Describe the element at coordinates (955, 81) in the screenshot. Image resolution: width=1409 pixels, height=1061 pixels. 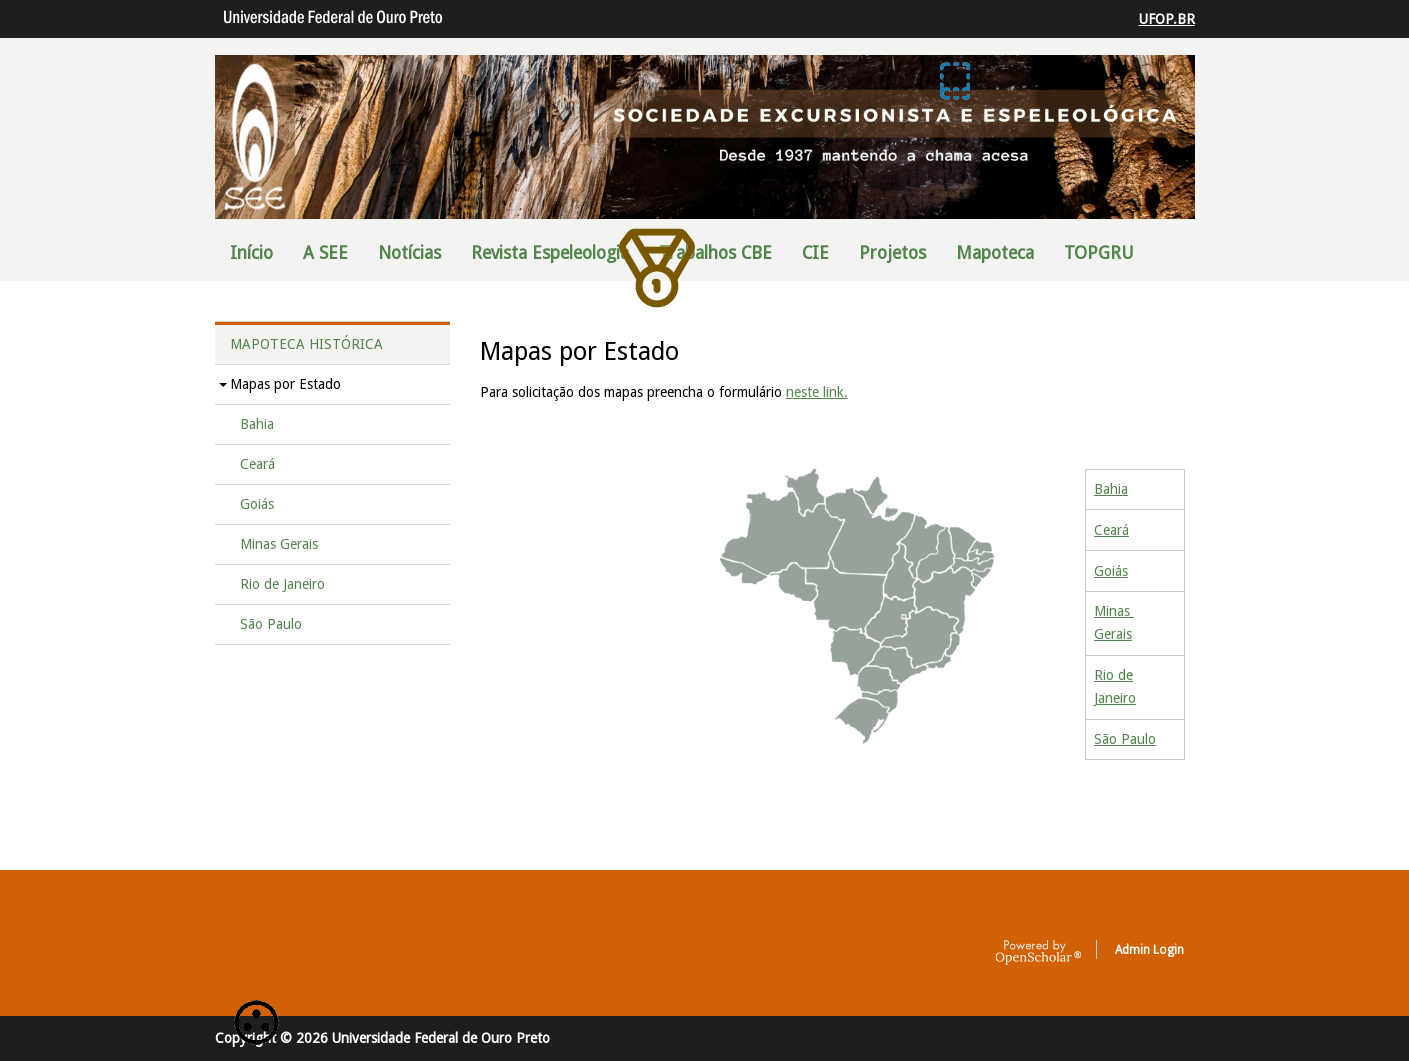
I see `draft or unpublished document` at that location.